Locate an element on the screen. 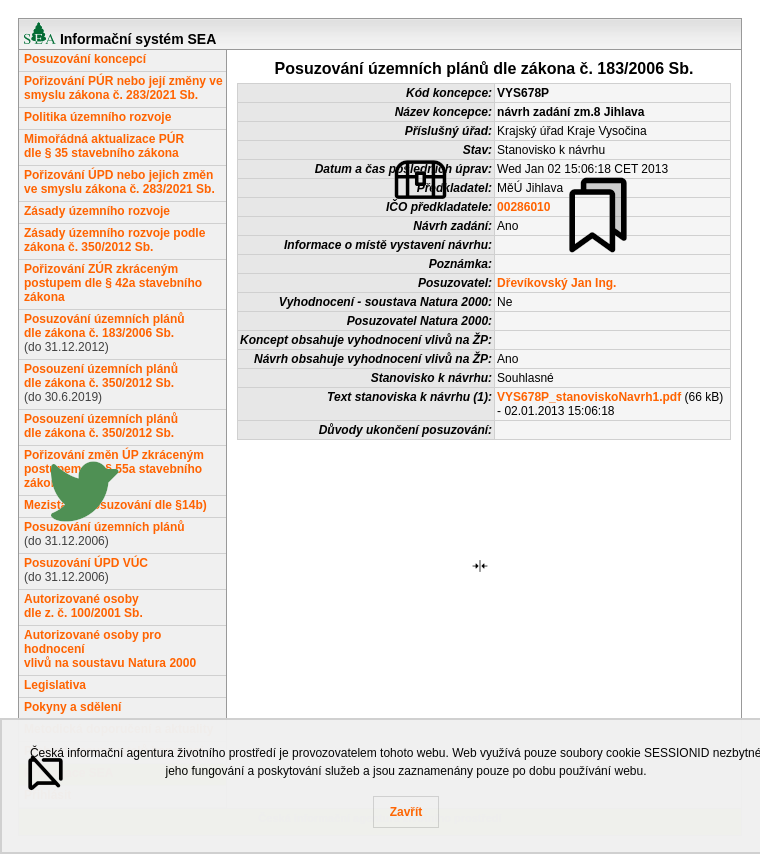  access rewards or collected items is located at coordinates (420, 180).